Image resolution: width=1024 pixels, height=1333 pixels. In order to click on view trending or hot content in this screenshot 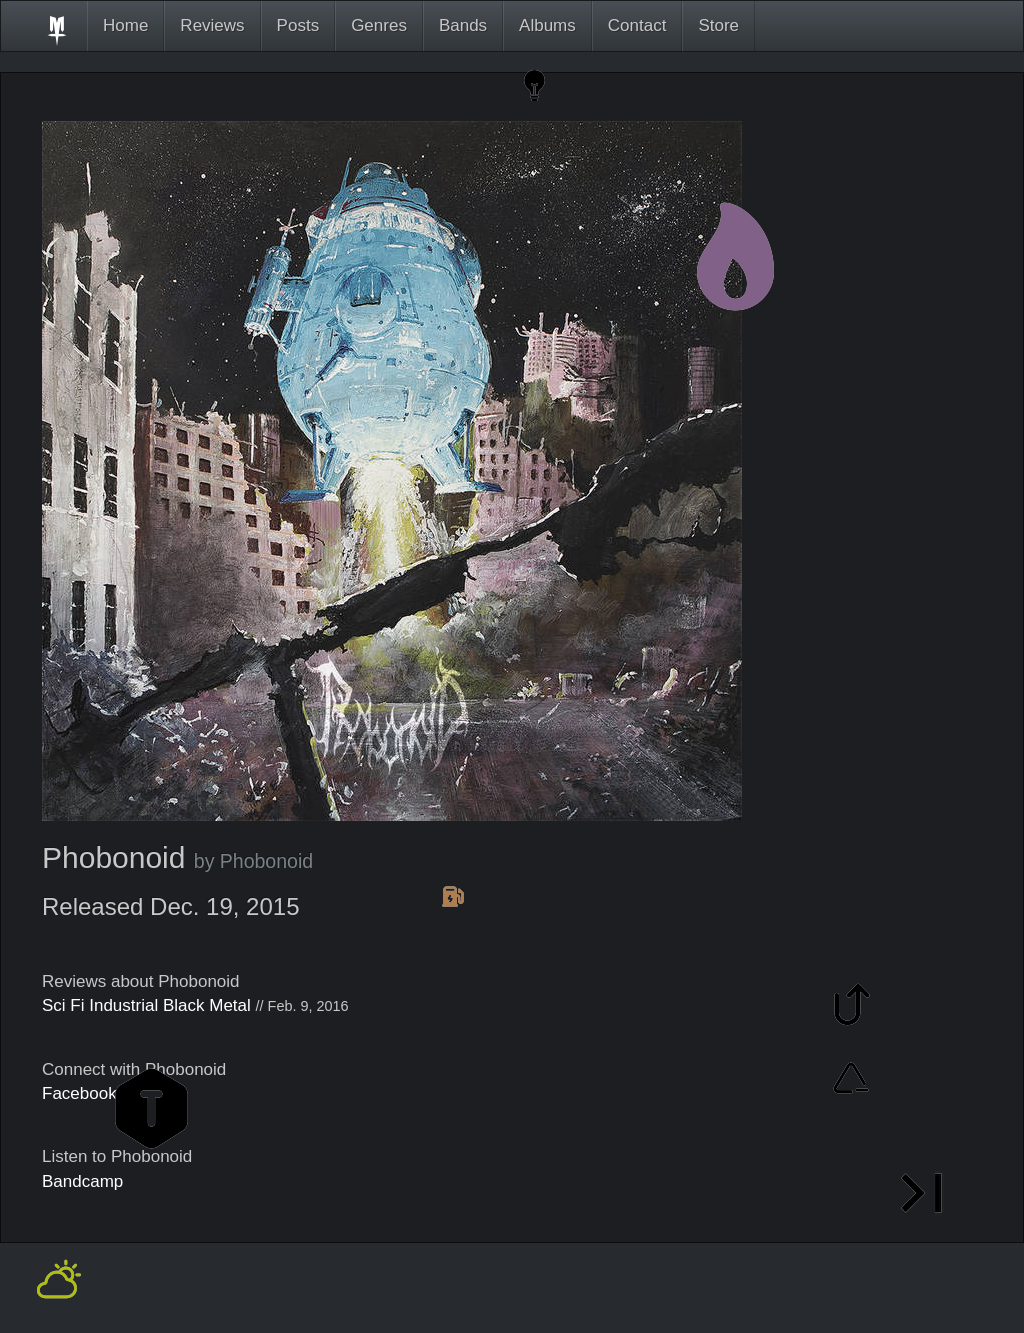, I will do `click(735, 256)`.